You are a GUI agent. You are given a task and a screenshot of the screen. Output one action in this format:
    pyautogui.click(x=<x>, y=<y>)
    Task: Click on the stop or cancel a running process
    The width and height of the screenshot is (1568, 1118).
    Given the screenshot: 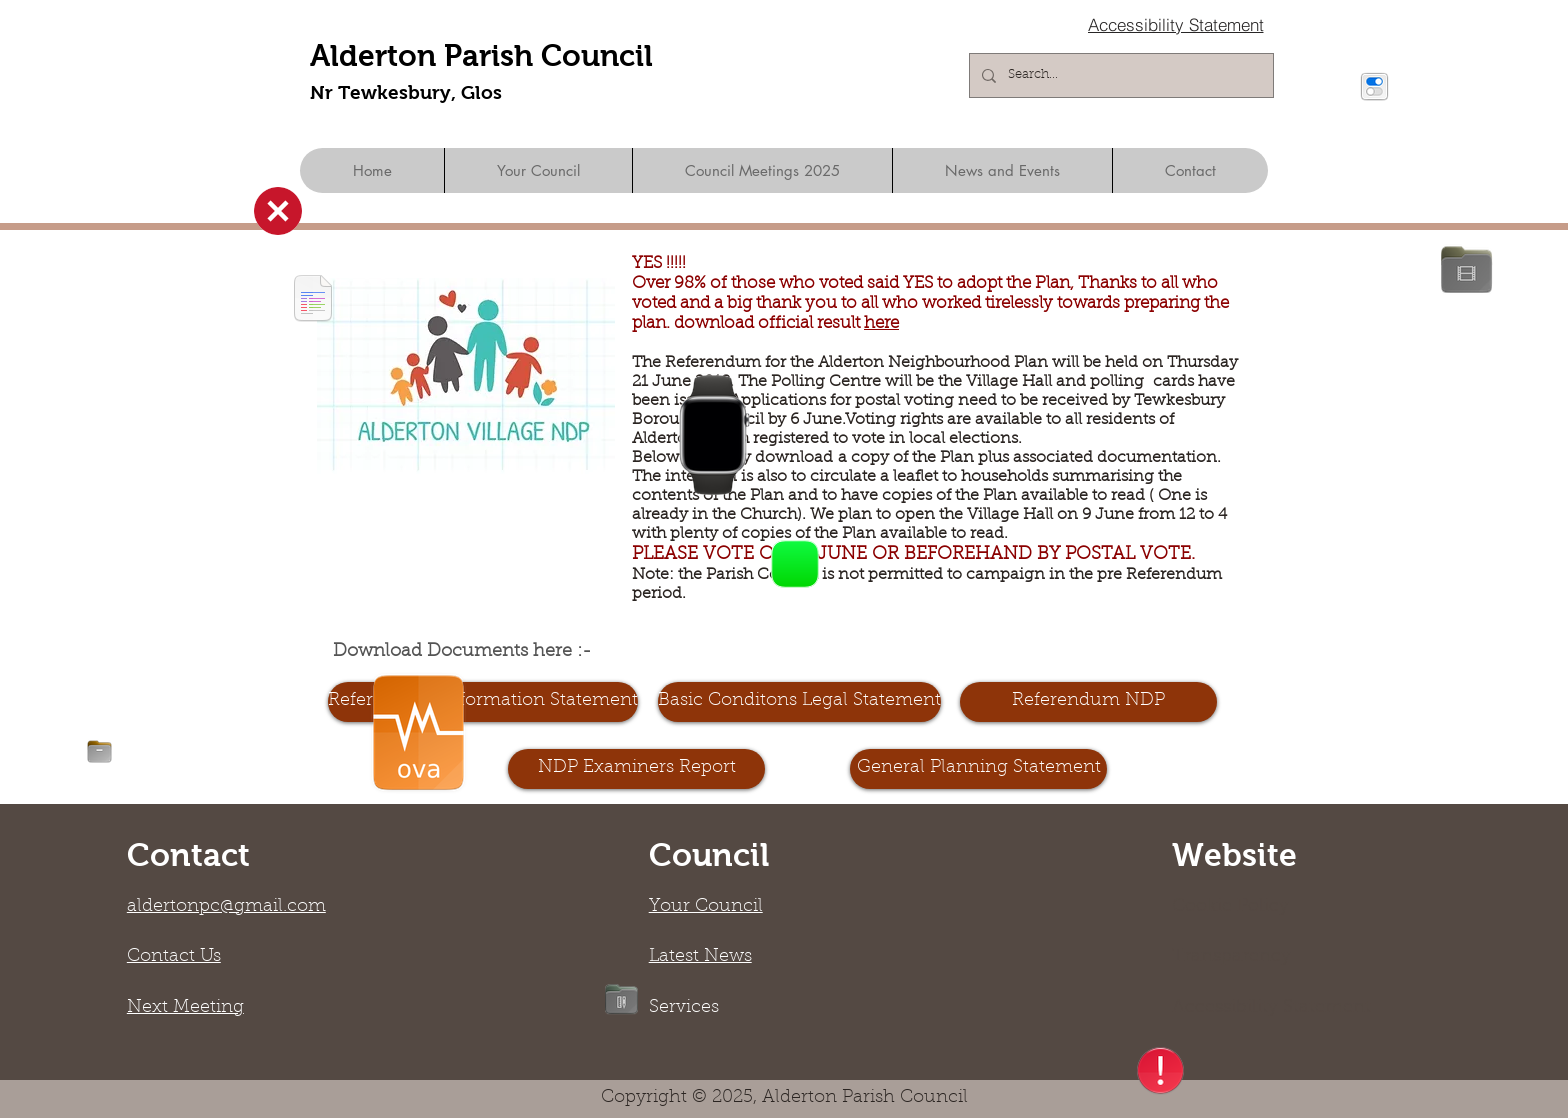 What is the action you would take?
    pyautogui.click(x=278, y=211)
    